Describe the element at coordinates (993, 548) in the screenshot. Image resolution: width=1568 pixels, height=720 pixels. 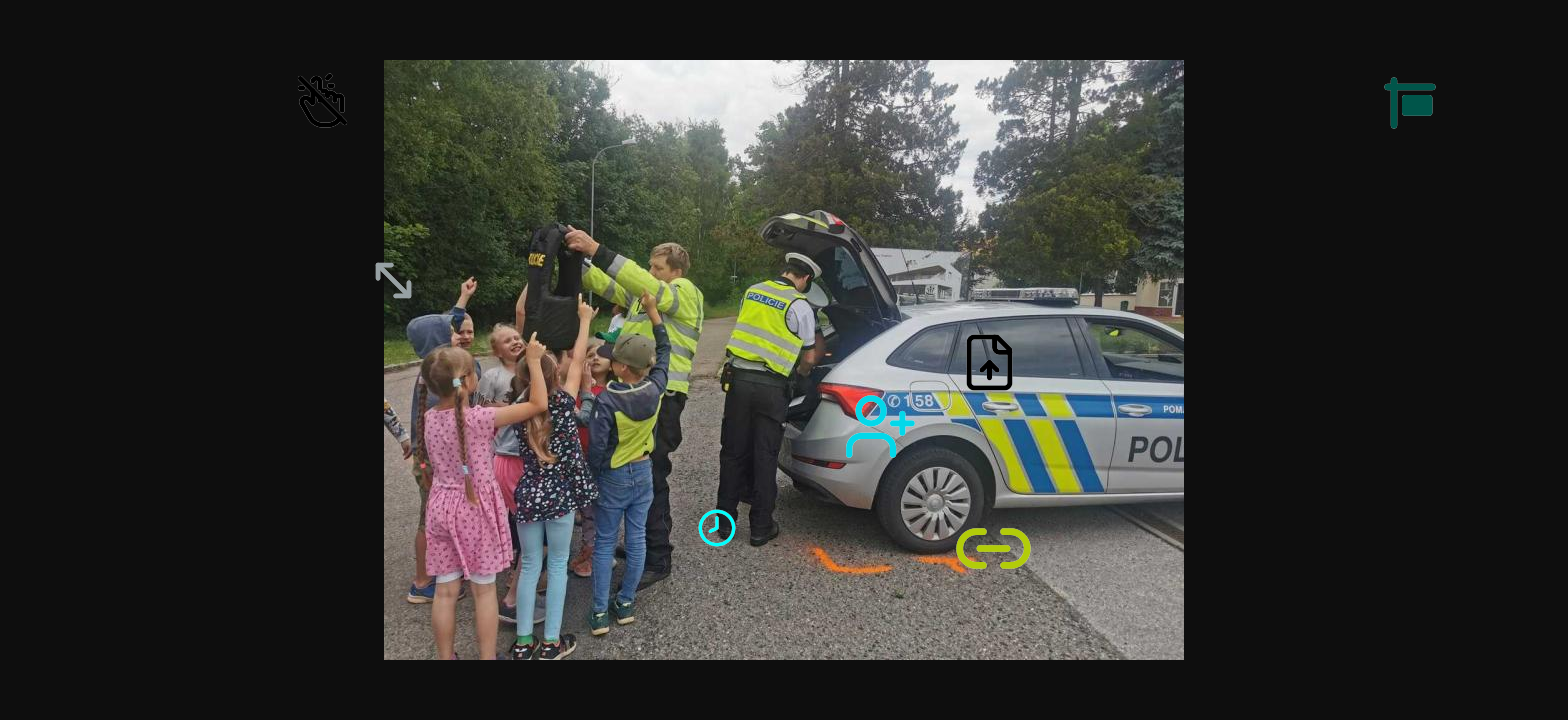
I see `copy or share a link` at that location.